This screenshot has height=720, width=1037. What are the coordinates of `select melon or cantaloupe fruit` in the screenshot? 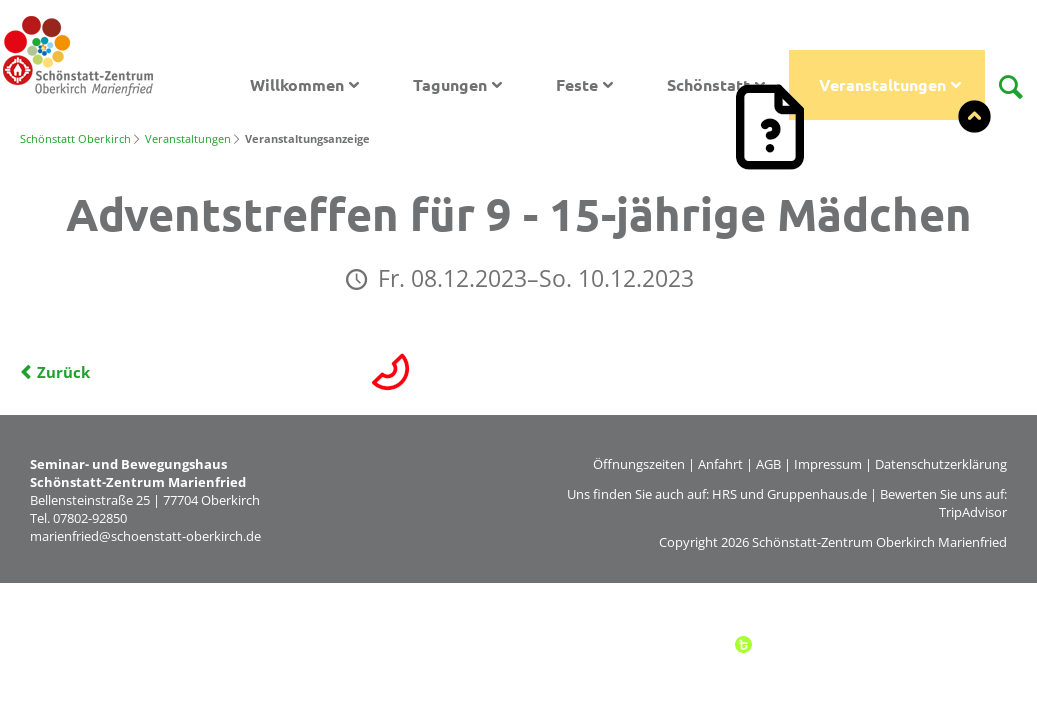 It's located at (391, 372).